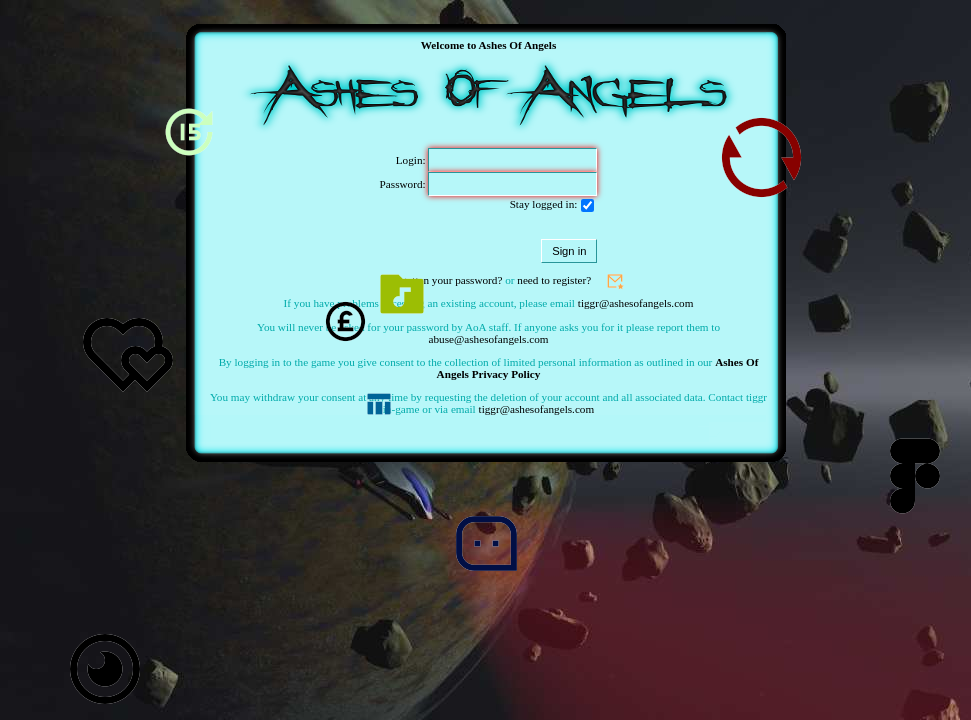  I want to click on open figma design app, so click(915, 476).